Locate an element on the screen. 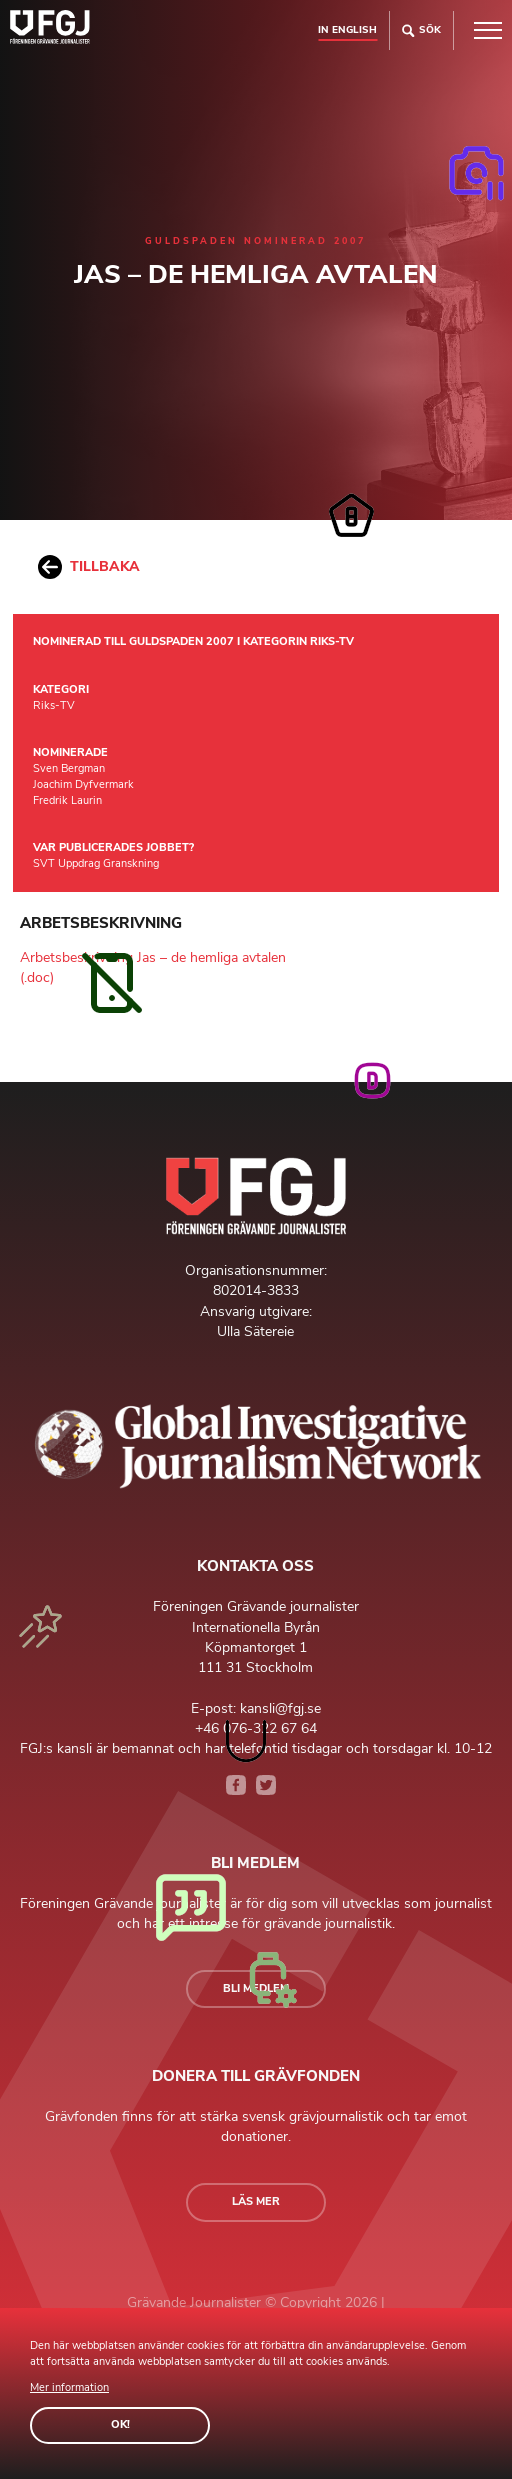 The image size is (512, 2479). pause video recording is located at coordinates (476, 170).